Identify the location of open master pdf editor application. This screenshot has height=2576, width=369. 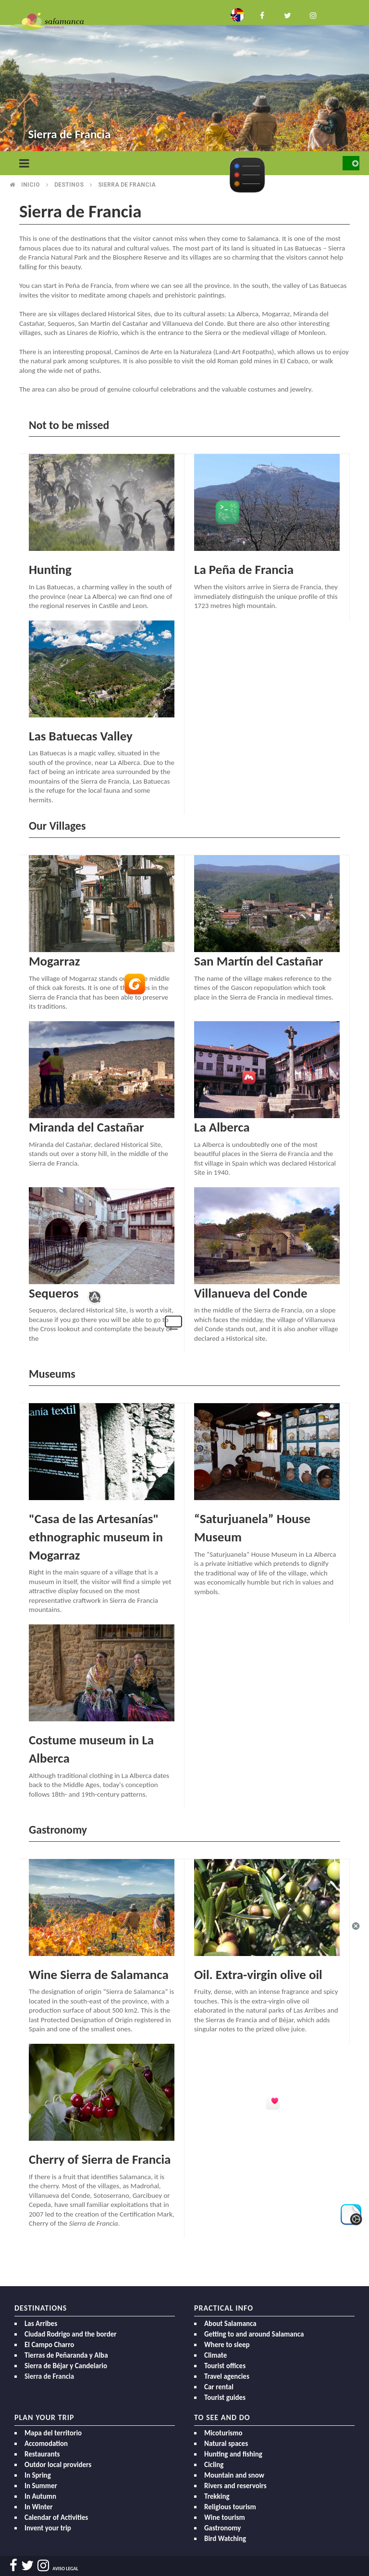
(249, 1077).